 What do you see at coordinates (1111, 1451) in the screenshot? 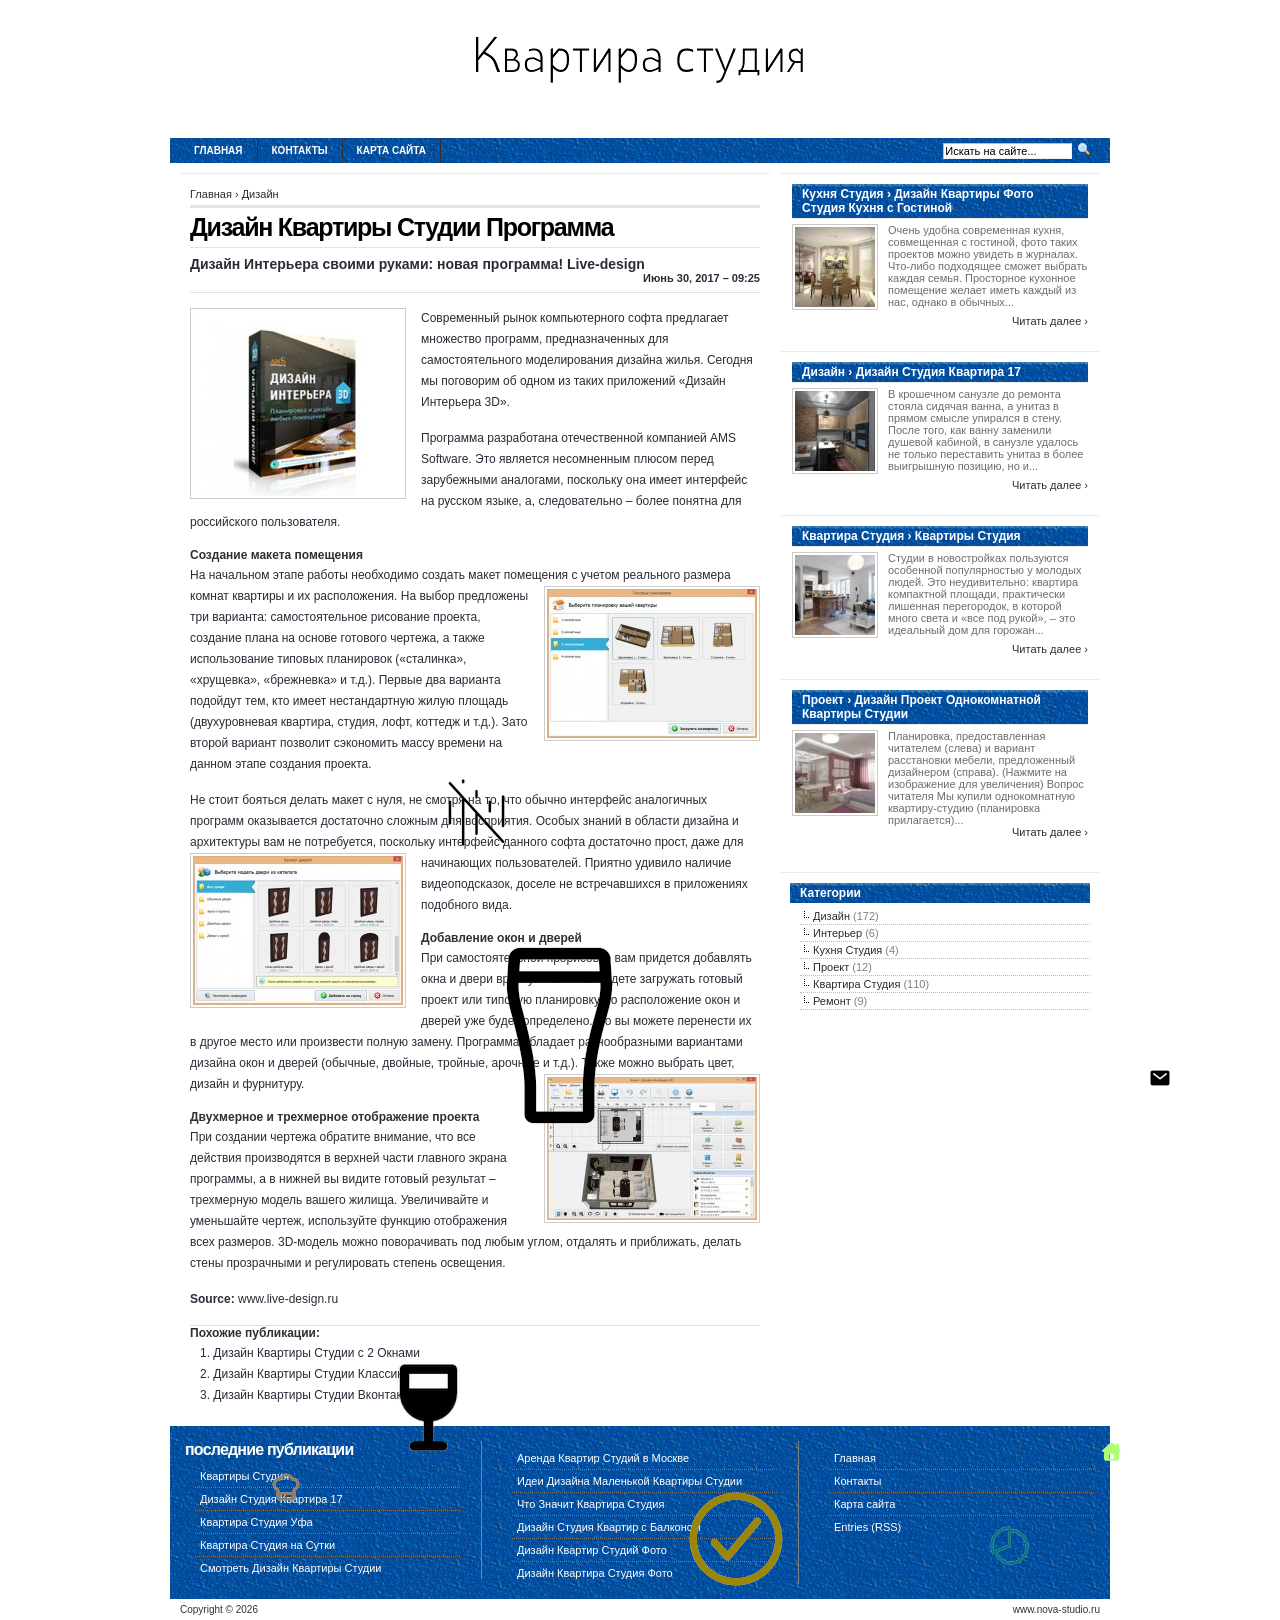
I see `go to home screen` at bounding box center [1111, 1451].